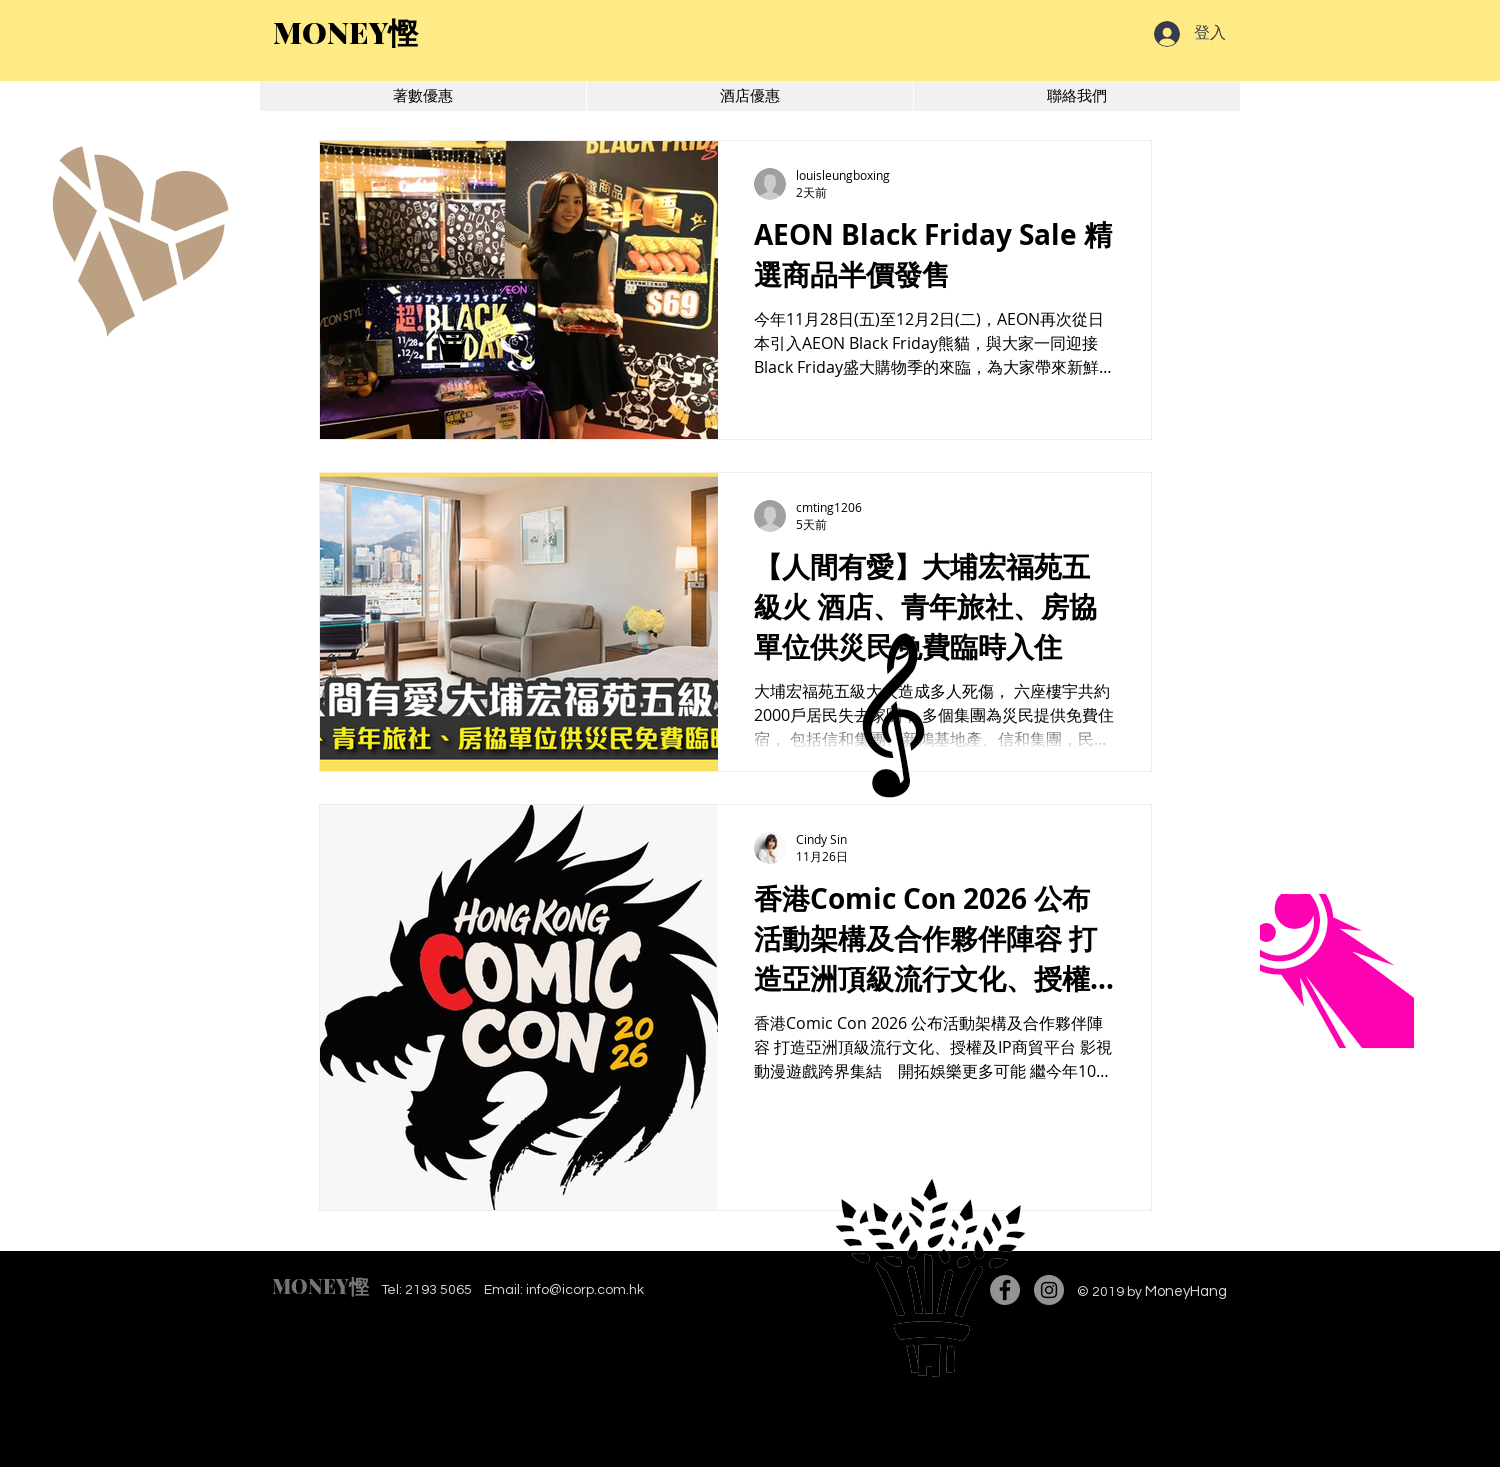  Describe the element at coordinates (452, 338) in the screenshot. I see `quick food or noodle delivery option` at that location.